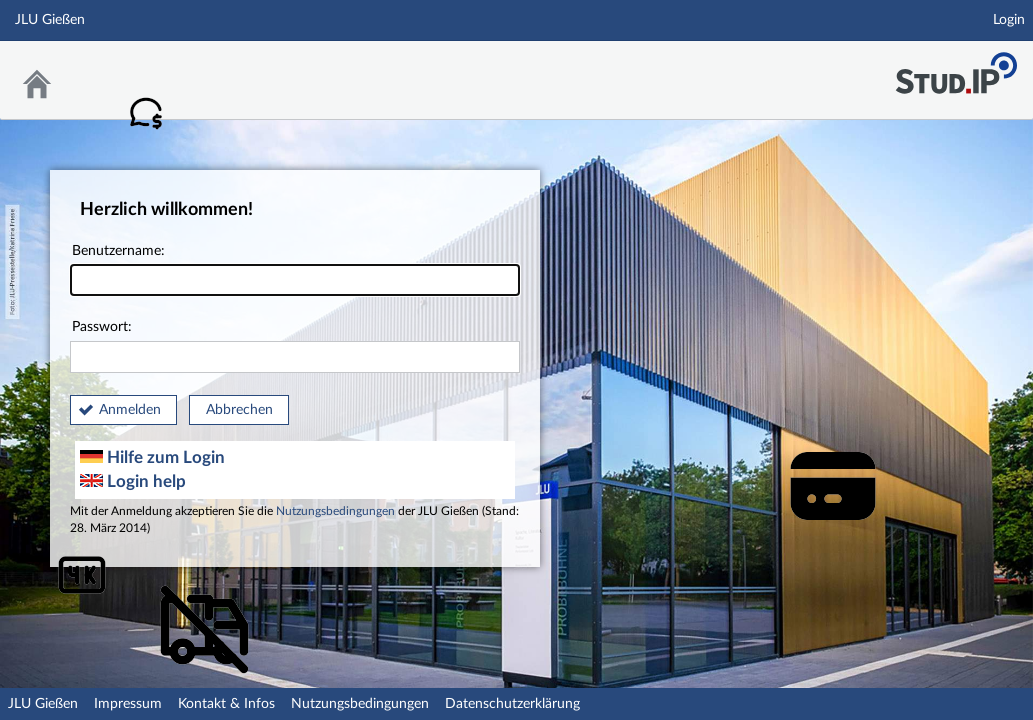  Describe the element at coordinates (82, 575) in the screenshot. I see `indicates 4K resolution video quality` at that location.